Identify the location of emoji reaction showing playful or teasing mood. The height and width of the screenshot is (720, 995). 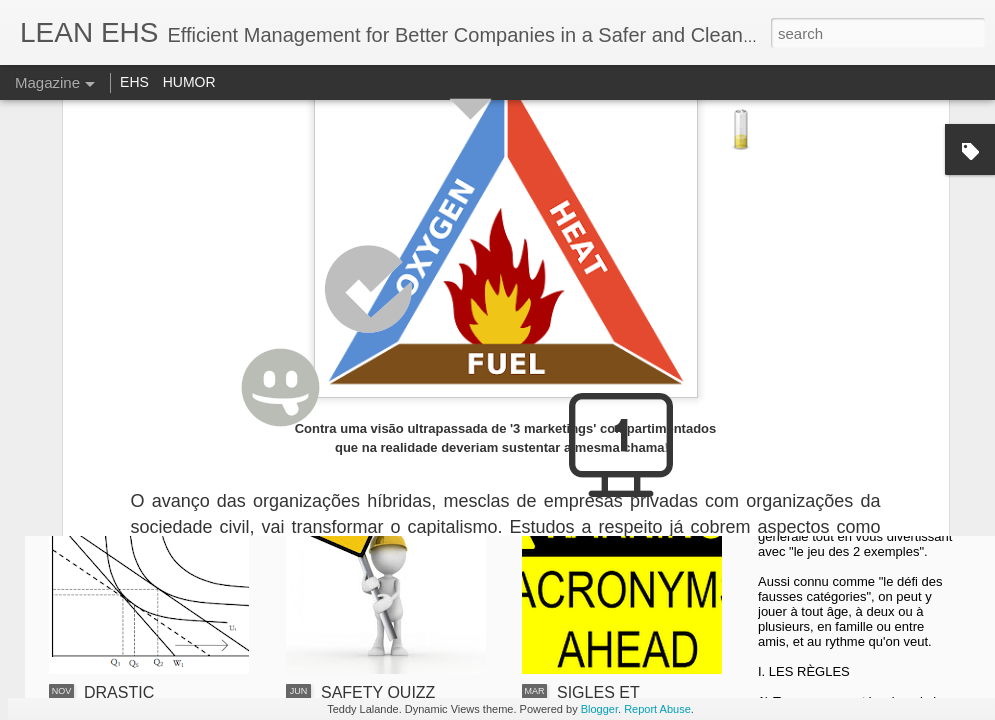
(280, 387).